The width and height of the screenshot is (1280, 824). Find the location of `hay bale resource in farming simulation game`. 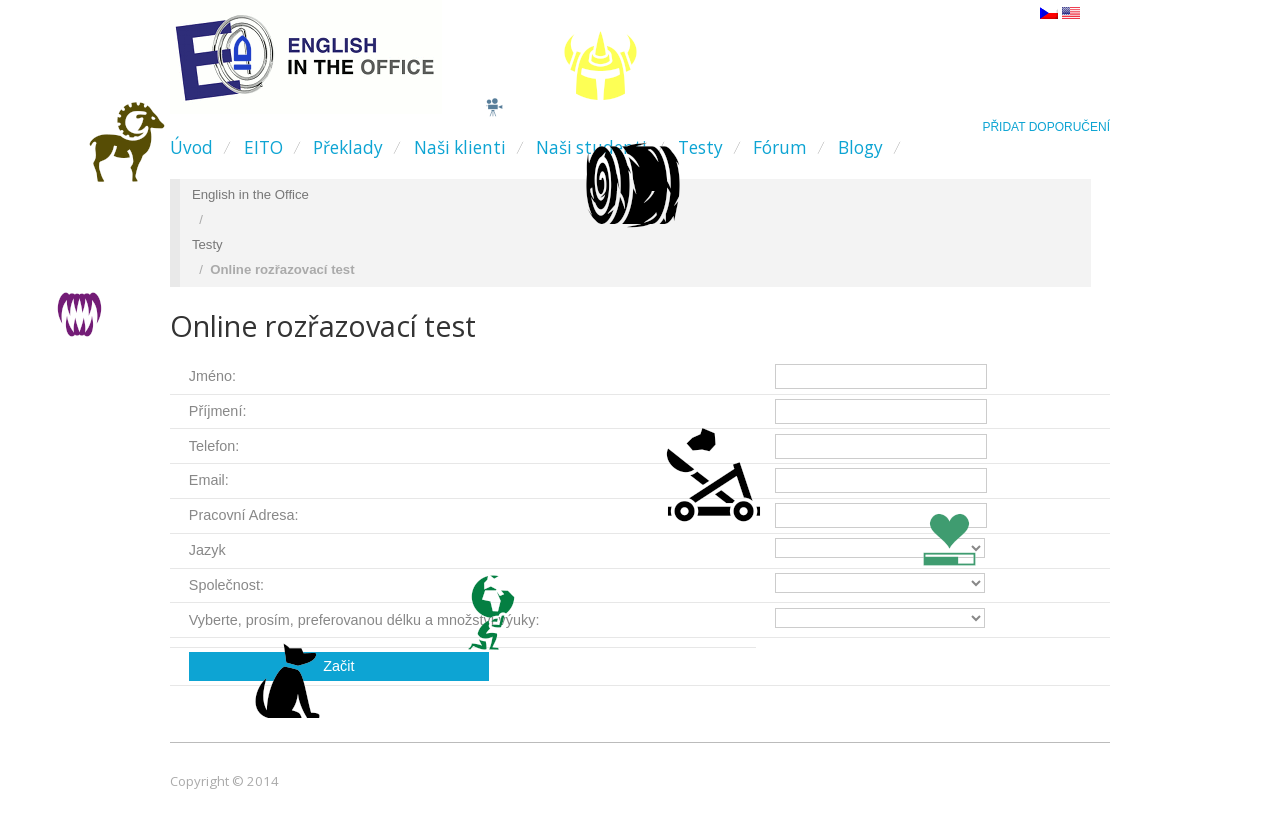

hay bale resource in farming simulation game is located at coordinates (633, 185).